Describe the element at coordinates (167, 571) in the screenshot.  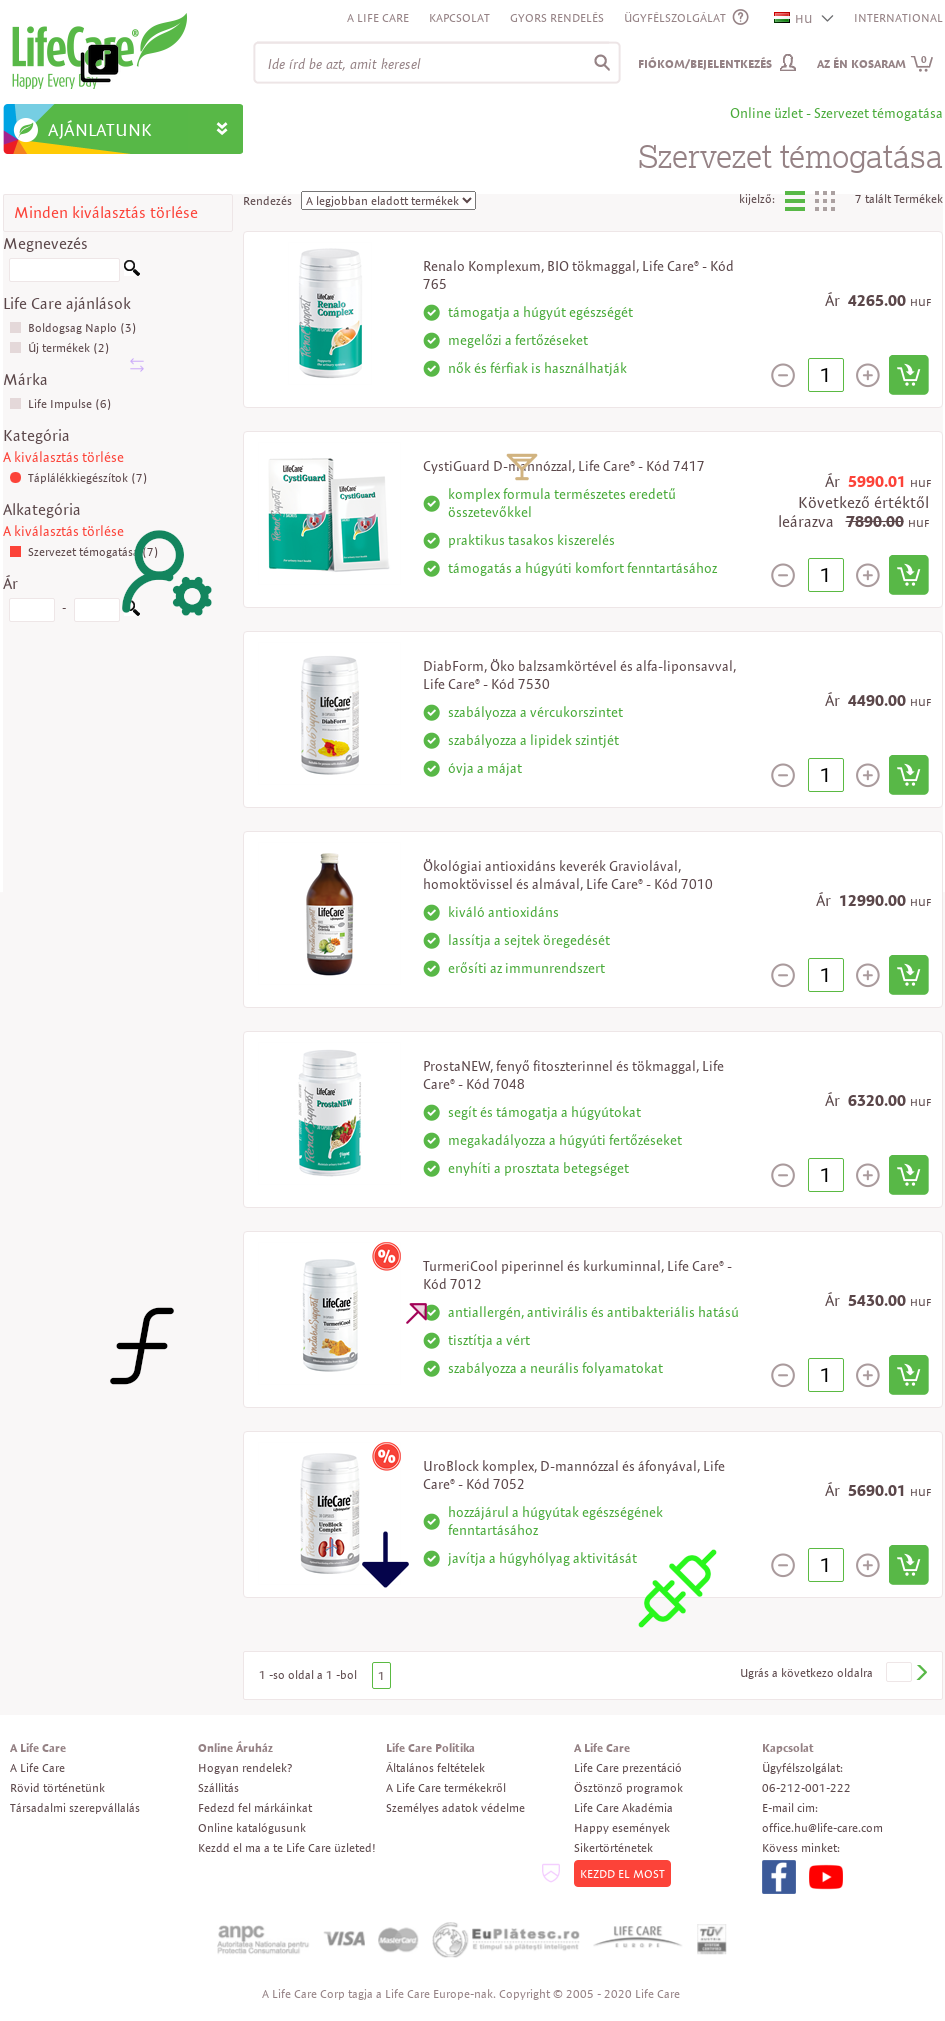
I see `access user account settings` at that location.